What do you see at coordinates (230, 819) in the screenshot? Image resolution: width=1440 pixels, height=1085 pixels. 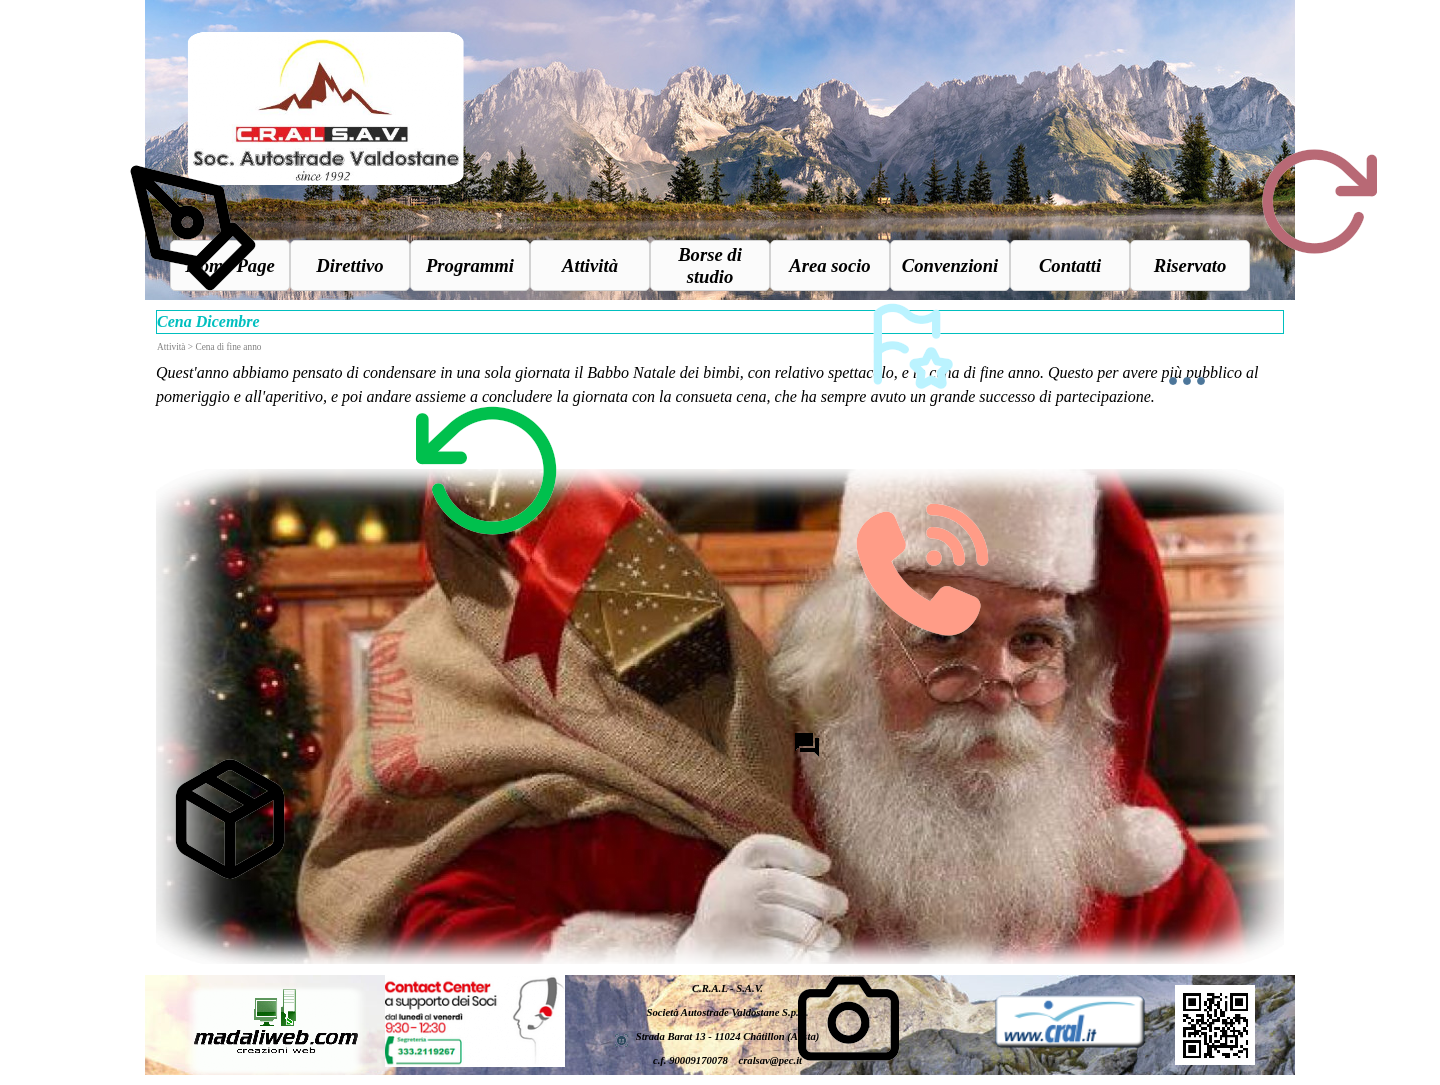 I see `view package or shipment details` at bounding box center [230, 819].